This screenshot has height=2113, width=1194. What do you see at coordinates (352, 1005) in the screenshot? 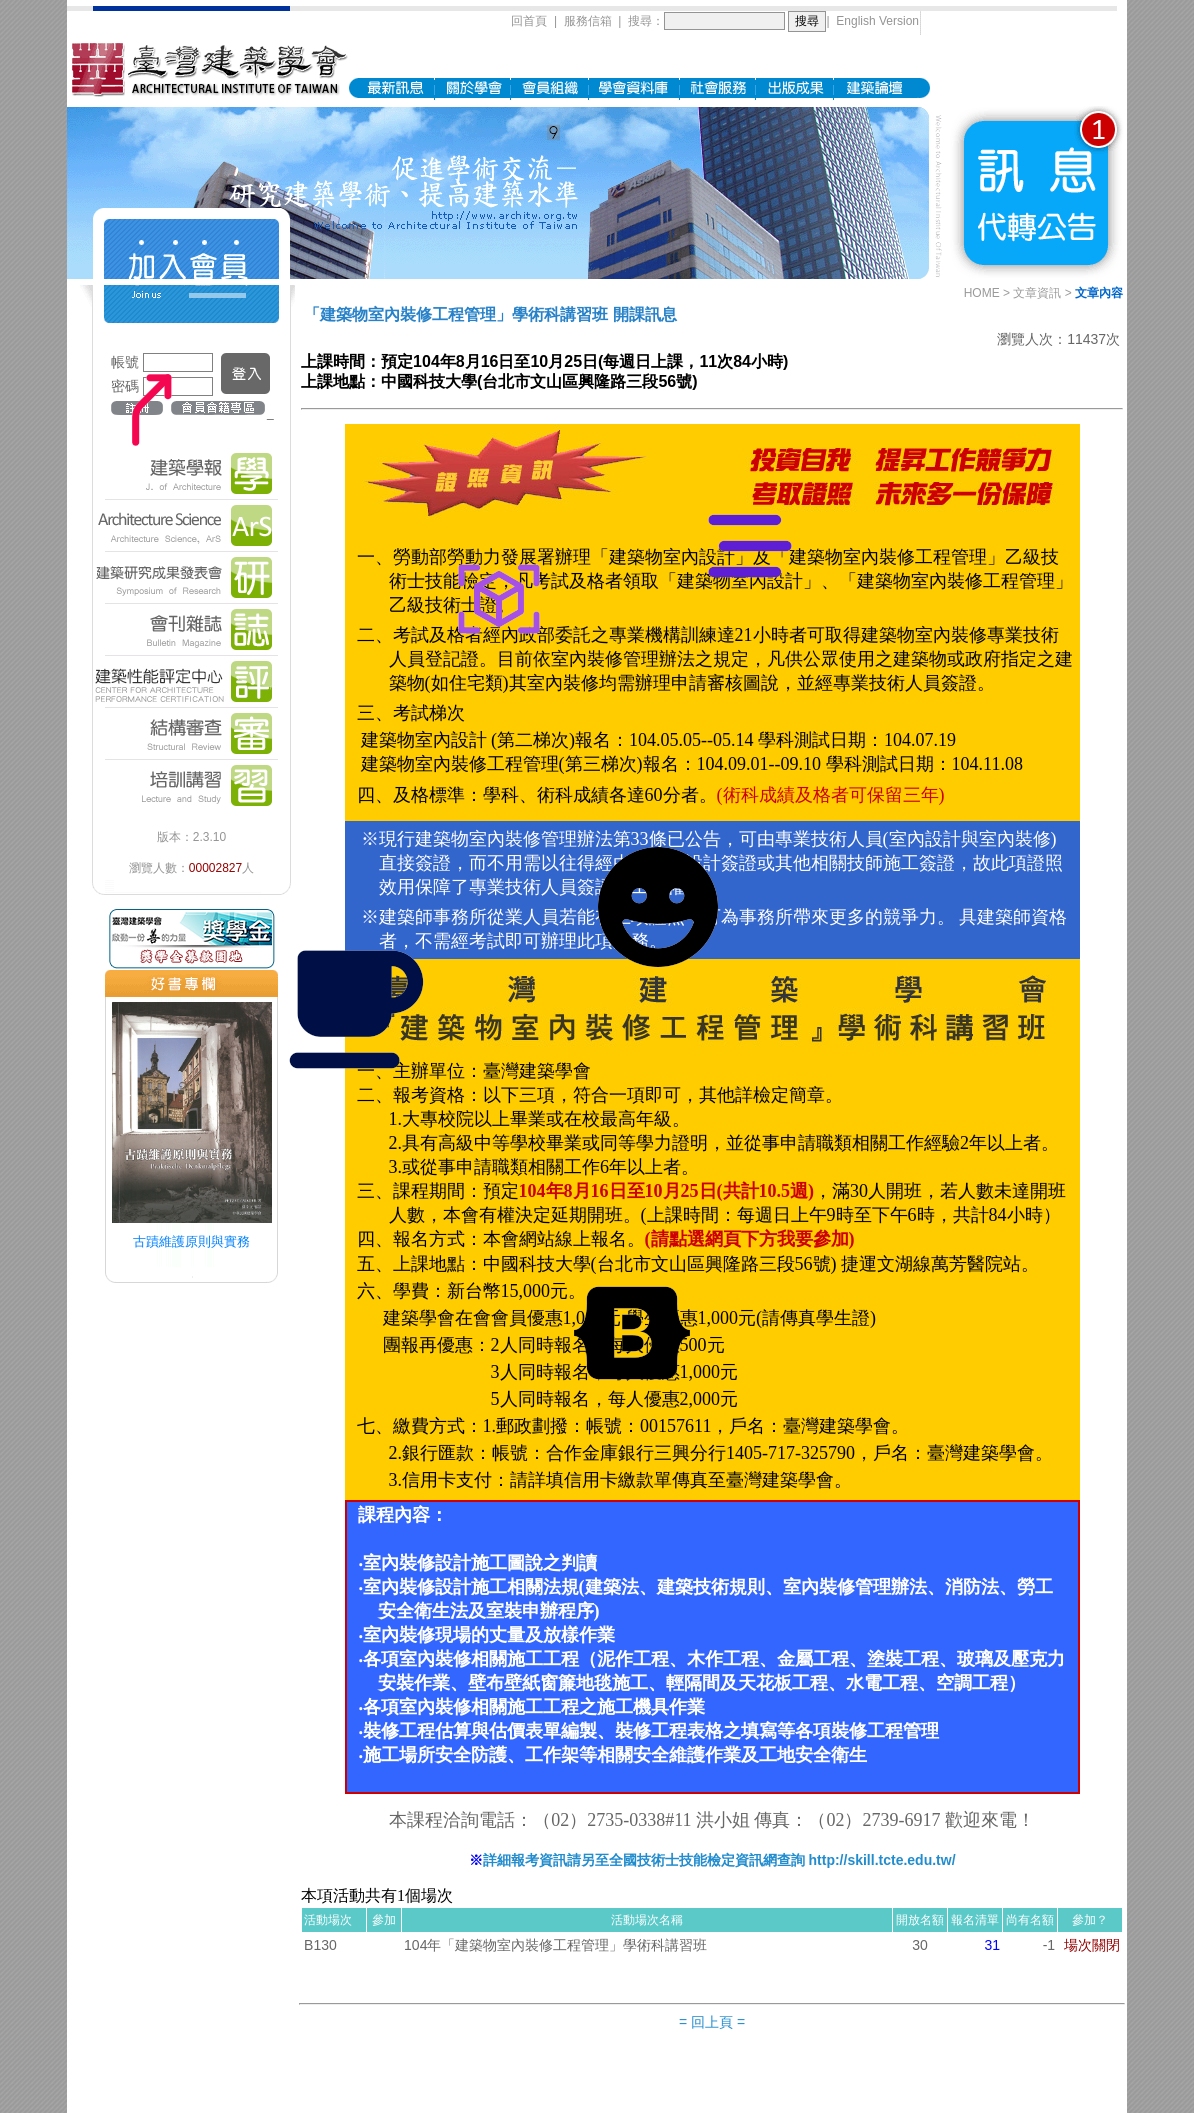
I see `take a coffee break or pause work` at bounding box center [352, 1005].